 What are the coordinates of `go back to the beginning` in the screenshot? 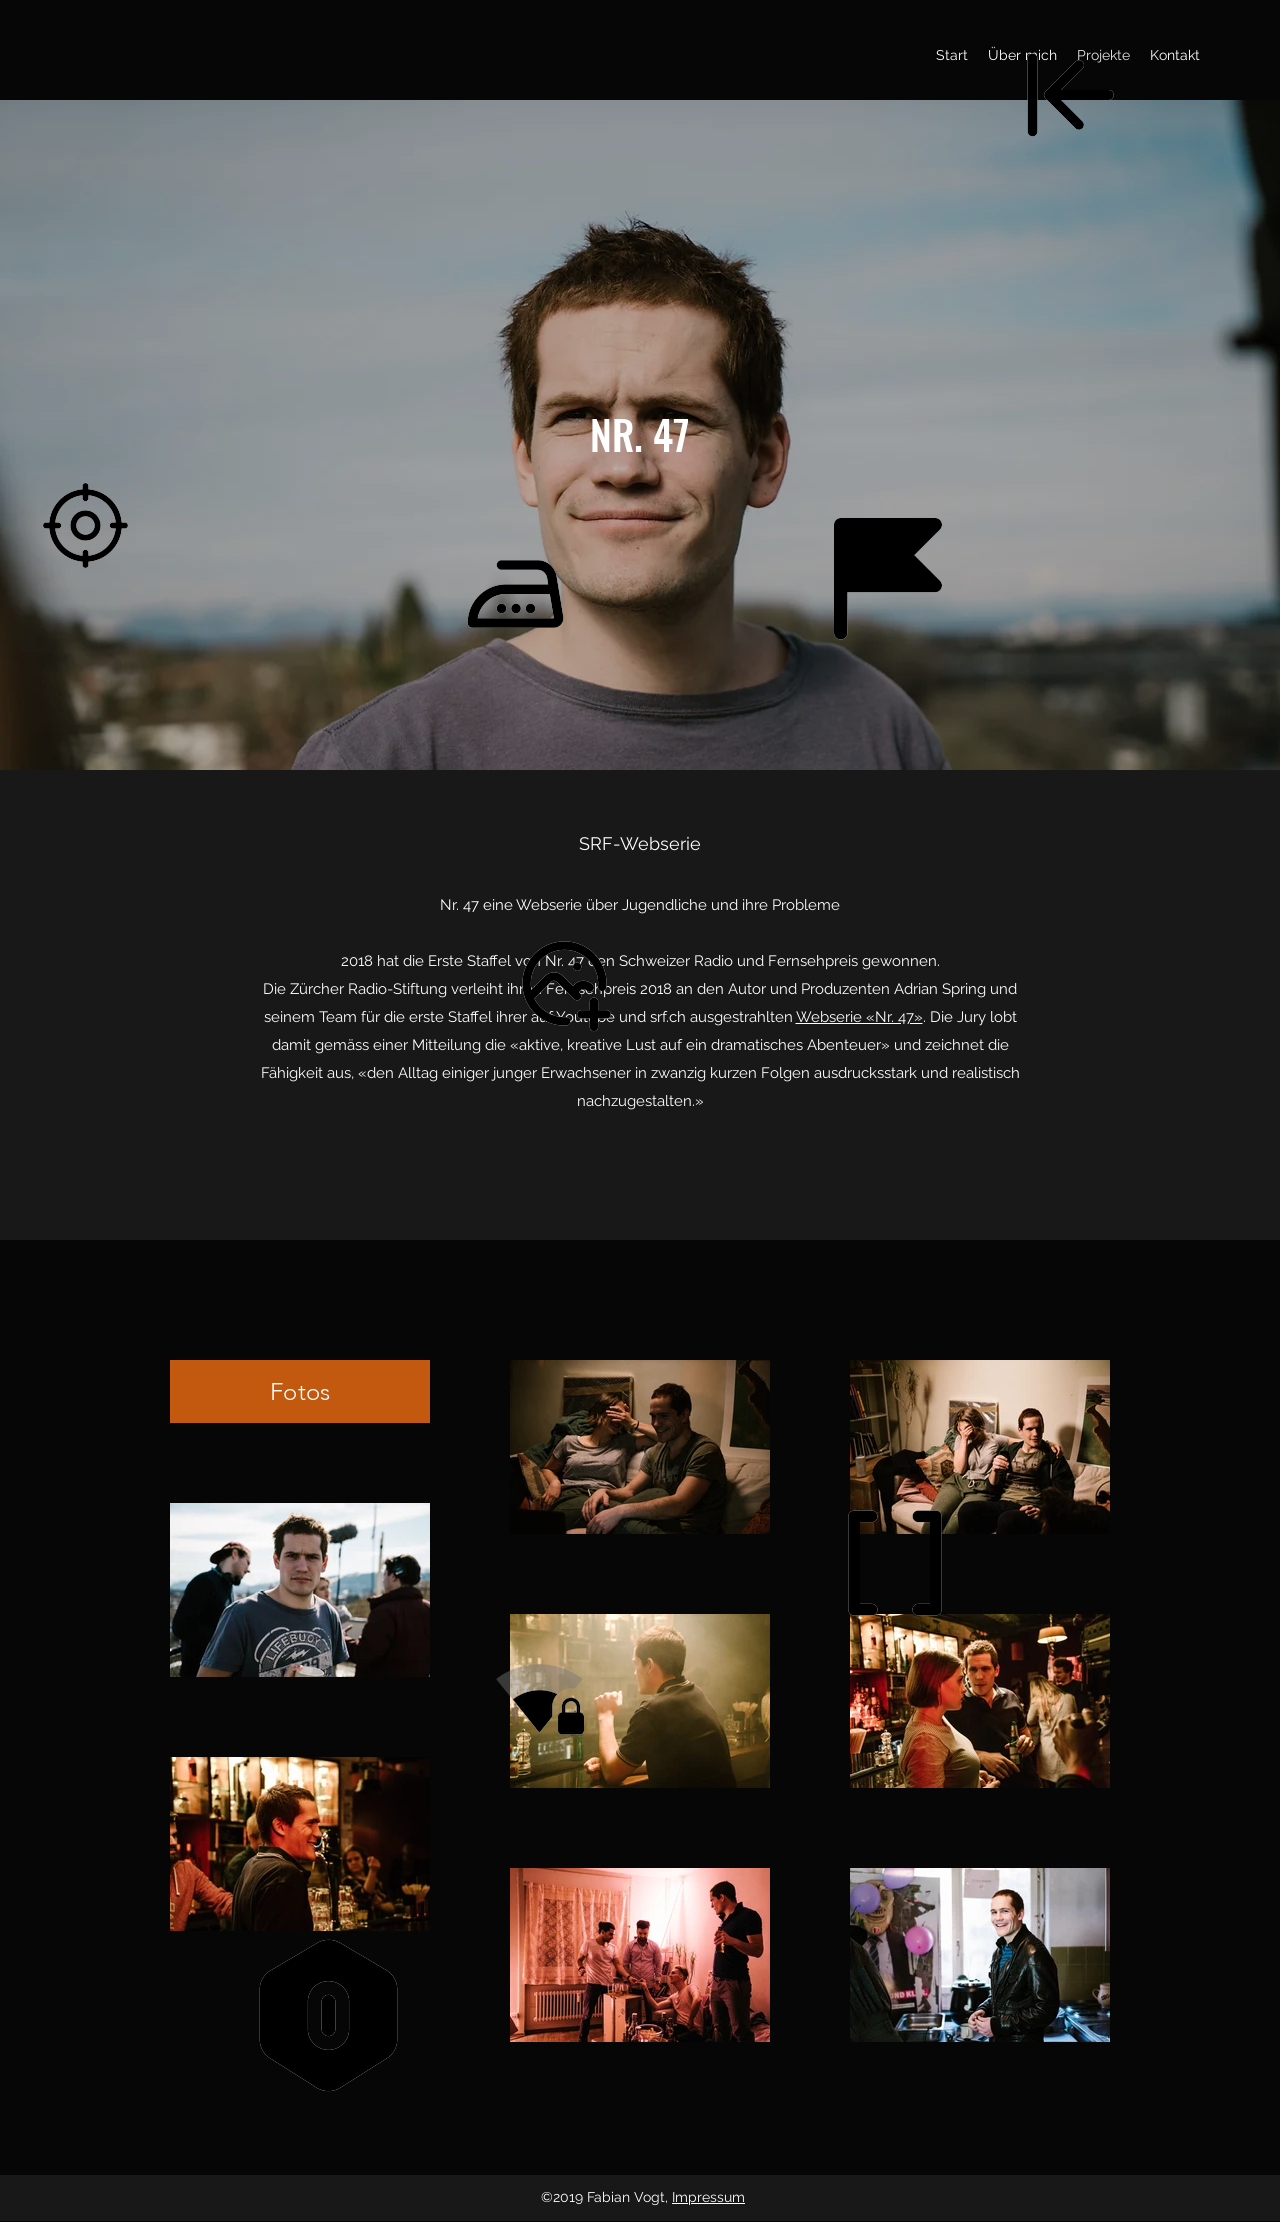 It's located at (1069, 95).